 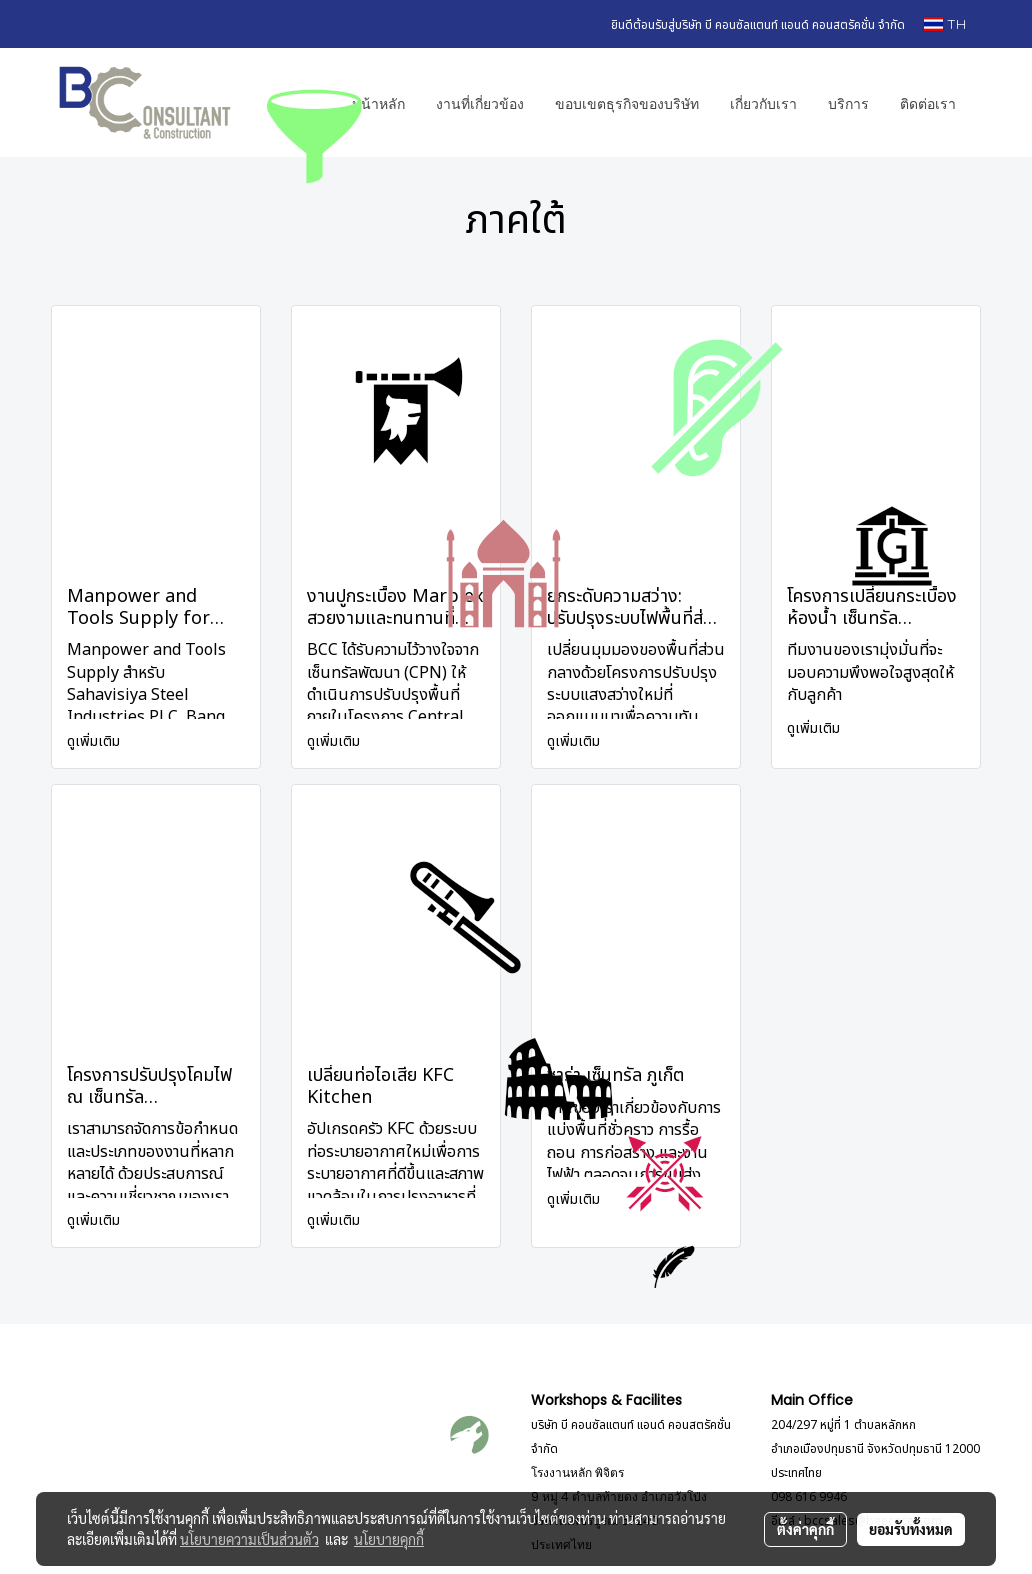 I want to click on announce a new achievement or milestone, so click(x=409, y=411).